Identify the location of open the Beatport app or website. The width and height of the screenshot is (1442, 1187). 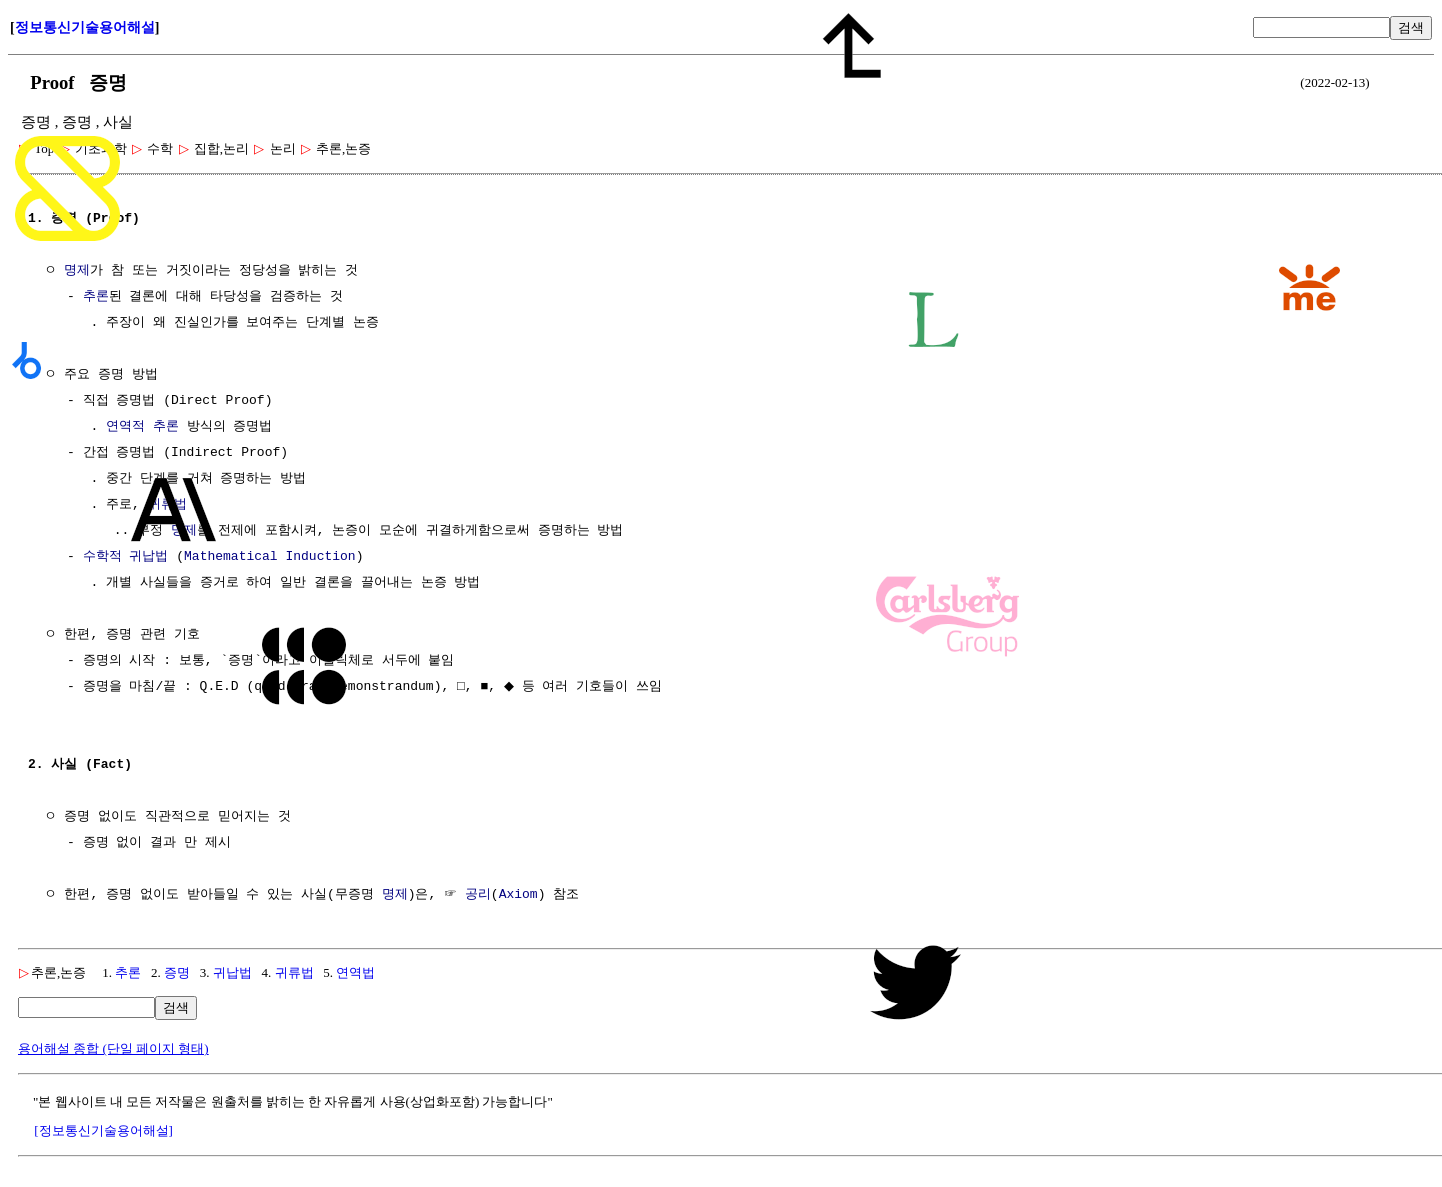
(26, 360).